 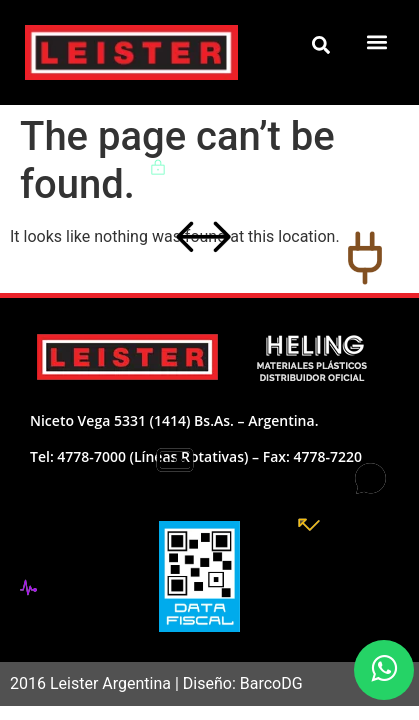 What do you see at coordinates (365, 258) in the screenshot?
I see `connect to a power source` at bounding box center [365, 258].